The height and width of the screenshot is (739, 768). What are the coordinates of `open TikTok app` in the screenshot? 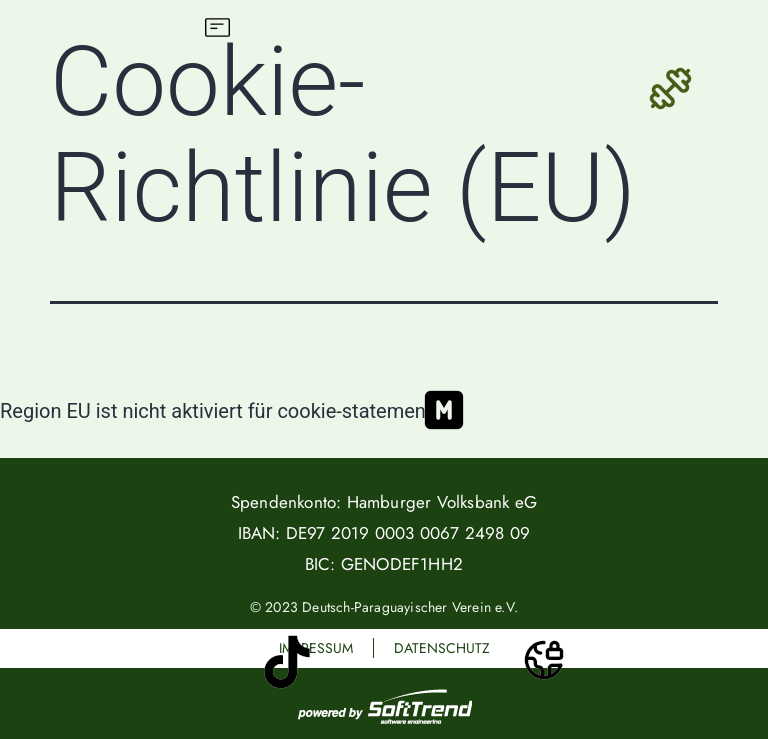 It's located at (287, 662).